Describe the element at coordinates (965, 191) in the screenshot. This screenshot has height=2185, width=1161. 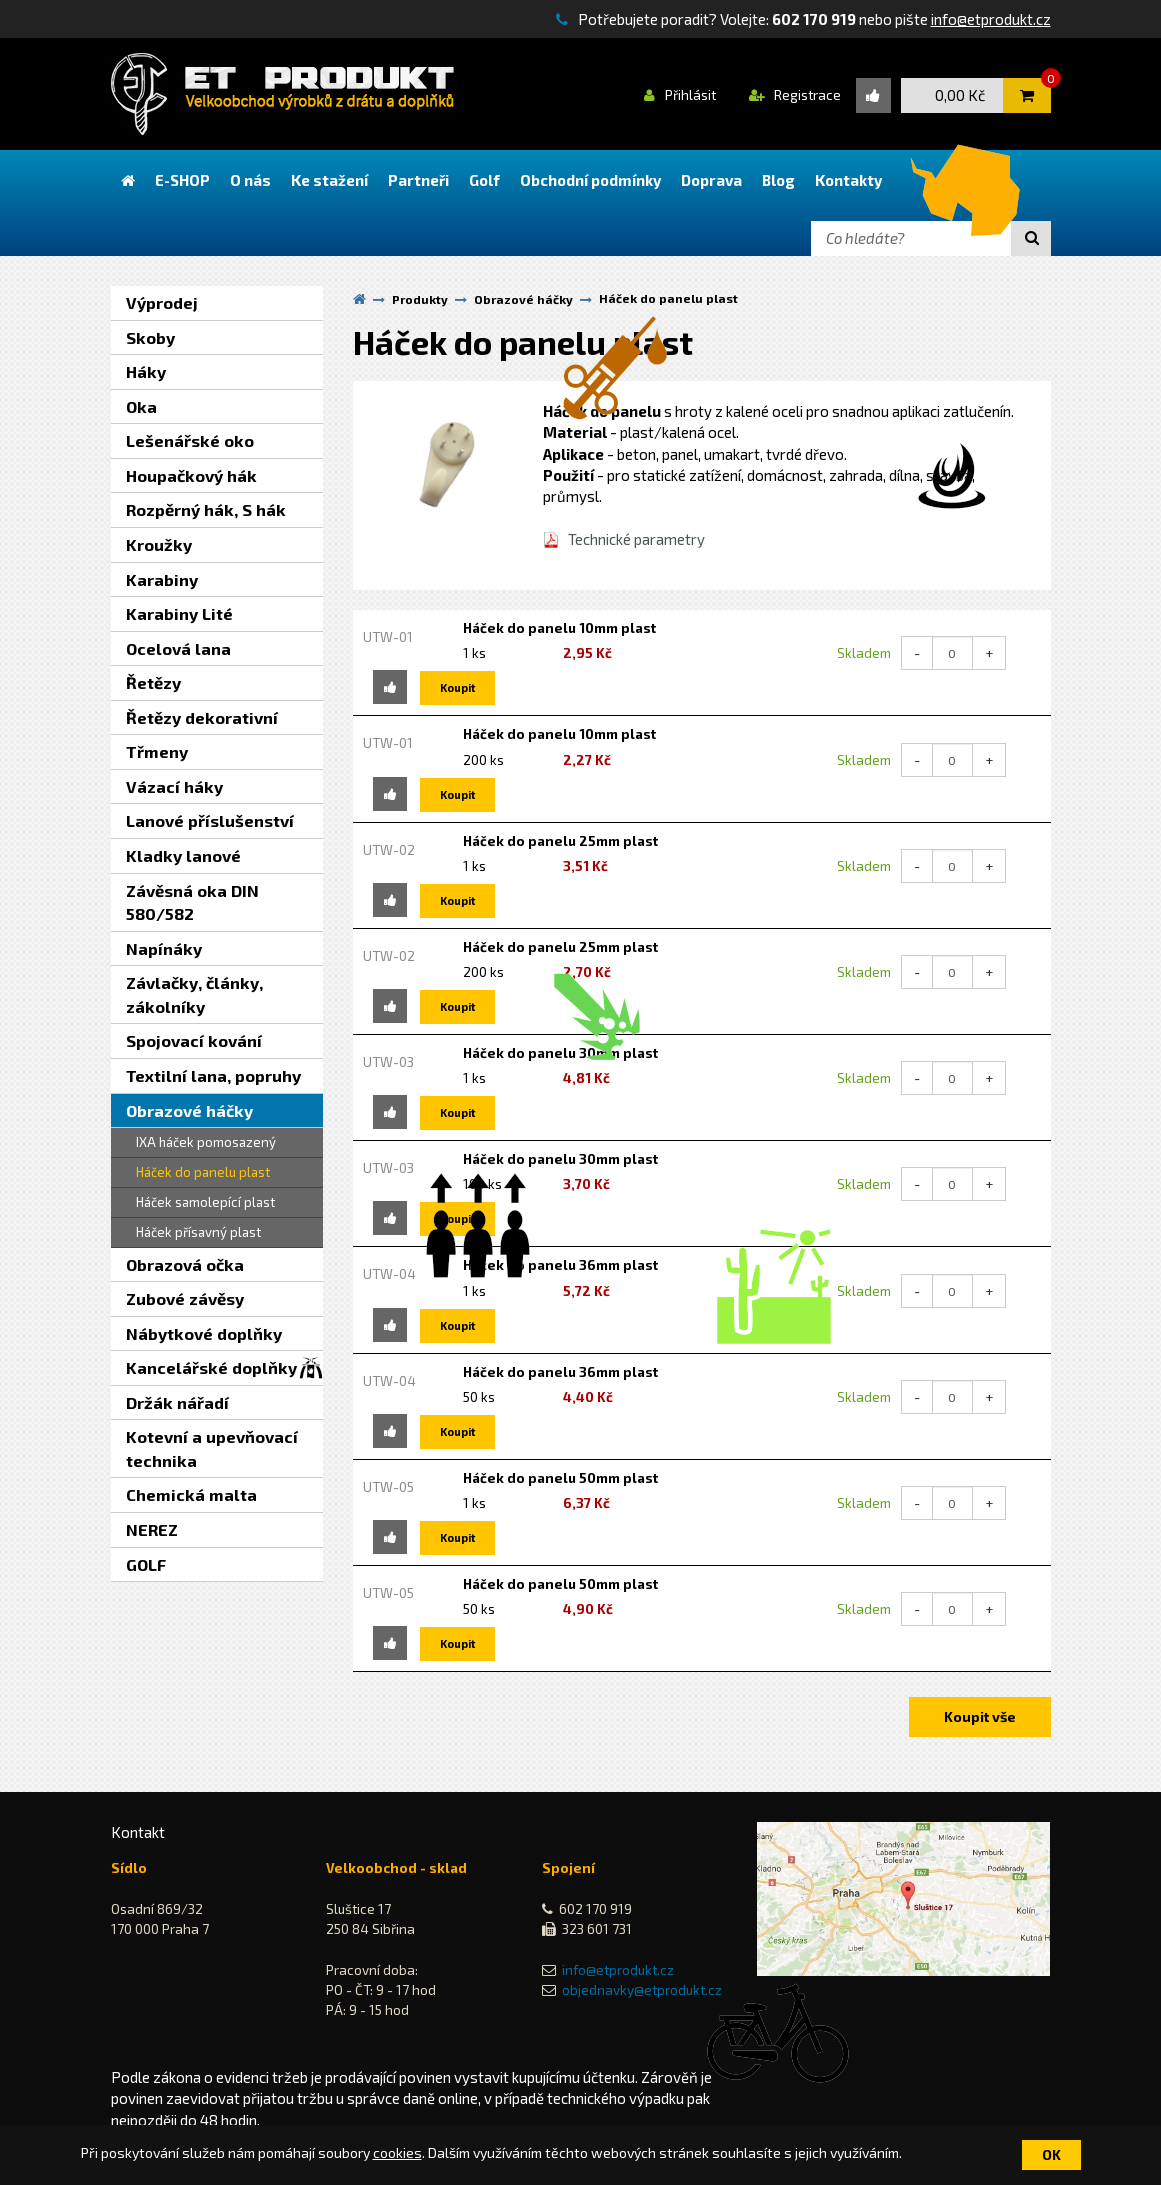
I see `view wildlife or nature-related content` at that location.